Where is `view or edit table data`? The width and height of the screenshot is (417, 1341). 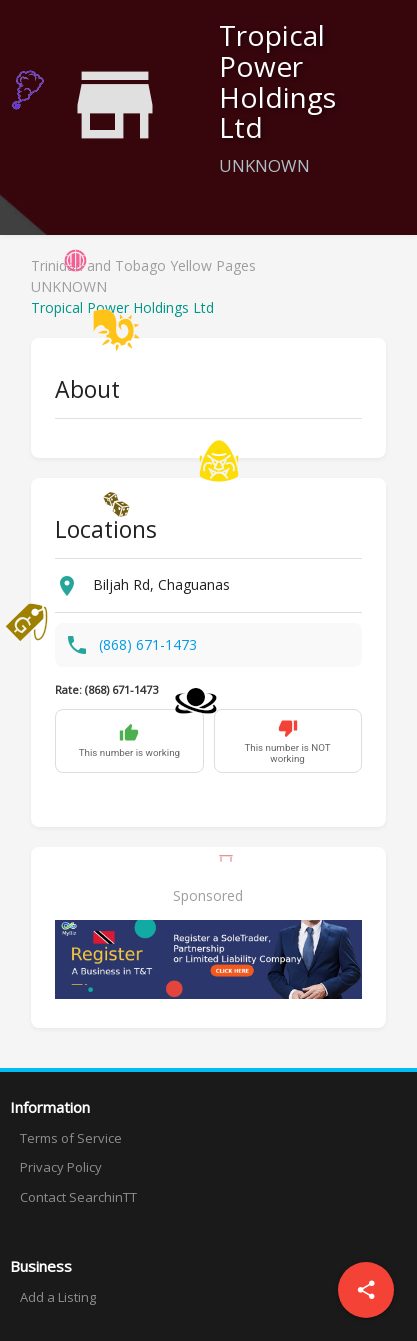 view or edit table data is located at coordinates (226, 855).